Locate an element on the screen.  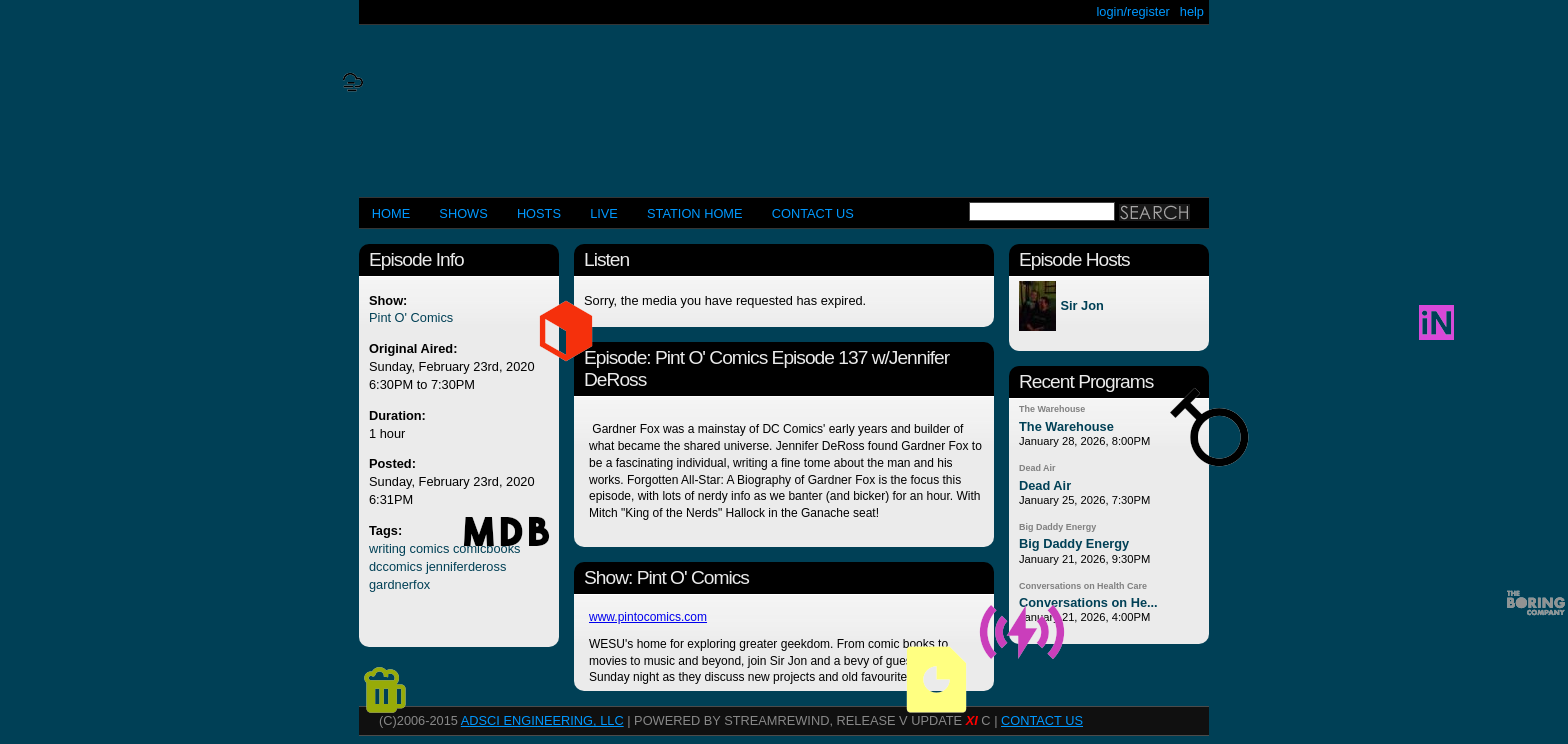
view file analytics or chart report is located at coordinates (936, 679).